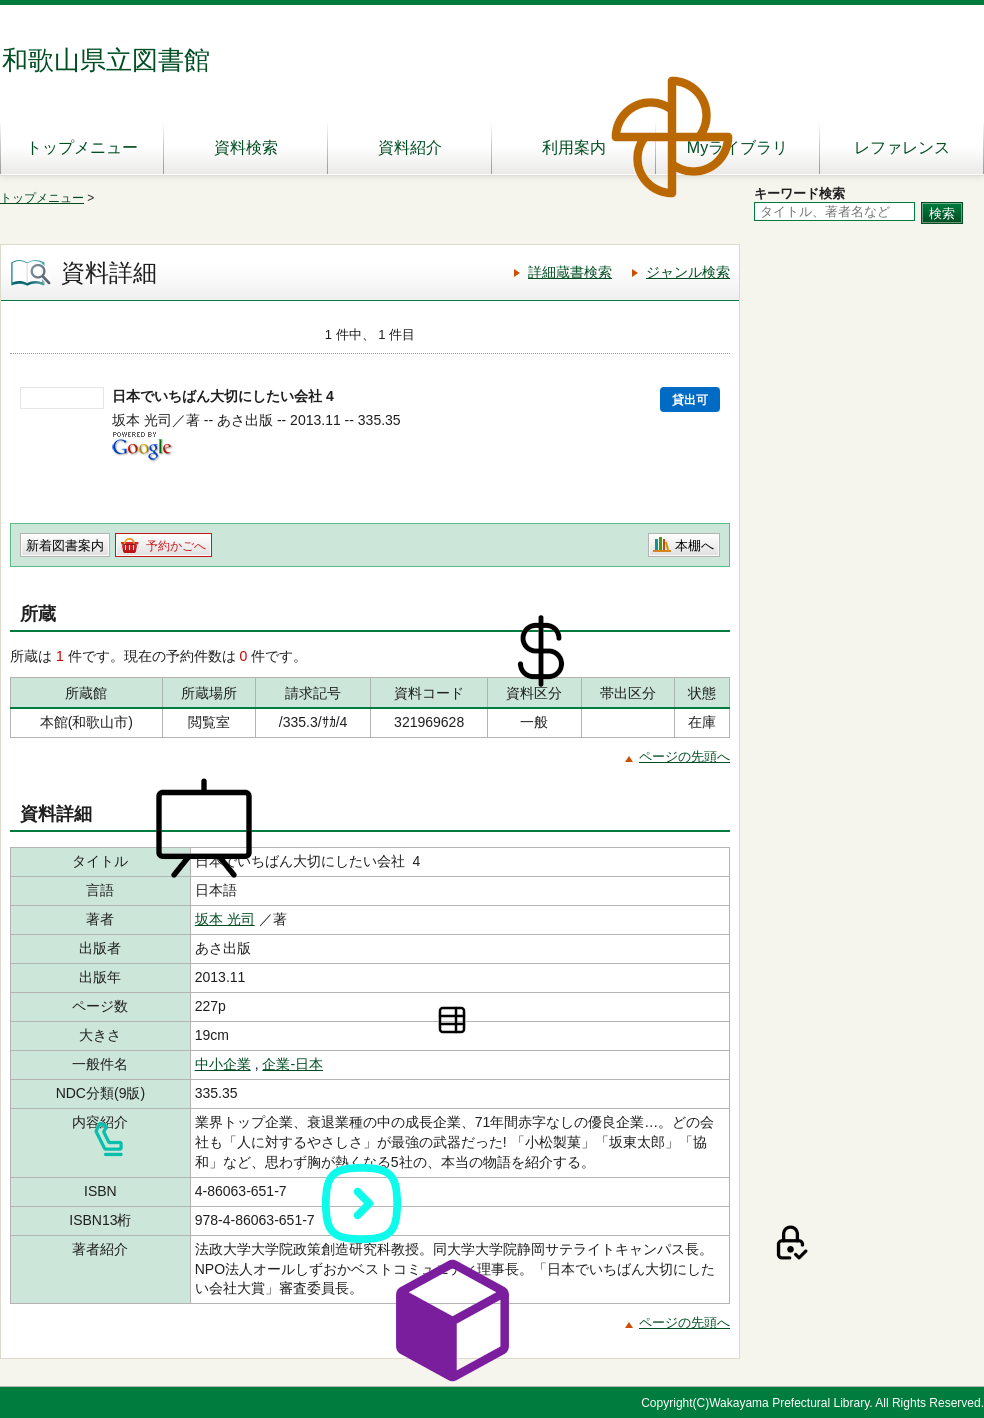 The width and height of the screenshot is (984, 1418). I want to click on view pricing or payment options, so click(541, 651).